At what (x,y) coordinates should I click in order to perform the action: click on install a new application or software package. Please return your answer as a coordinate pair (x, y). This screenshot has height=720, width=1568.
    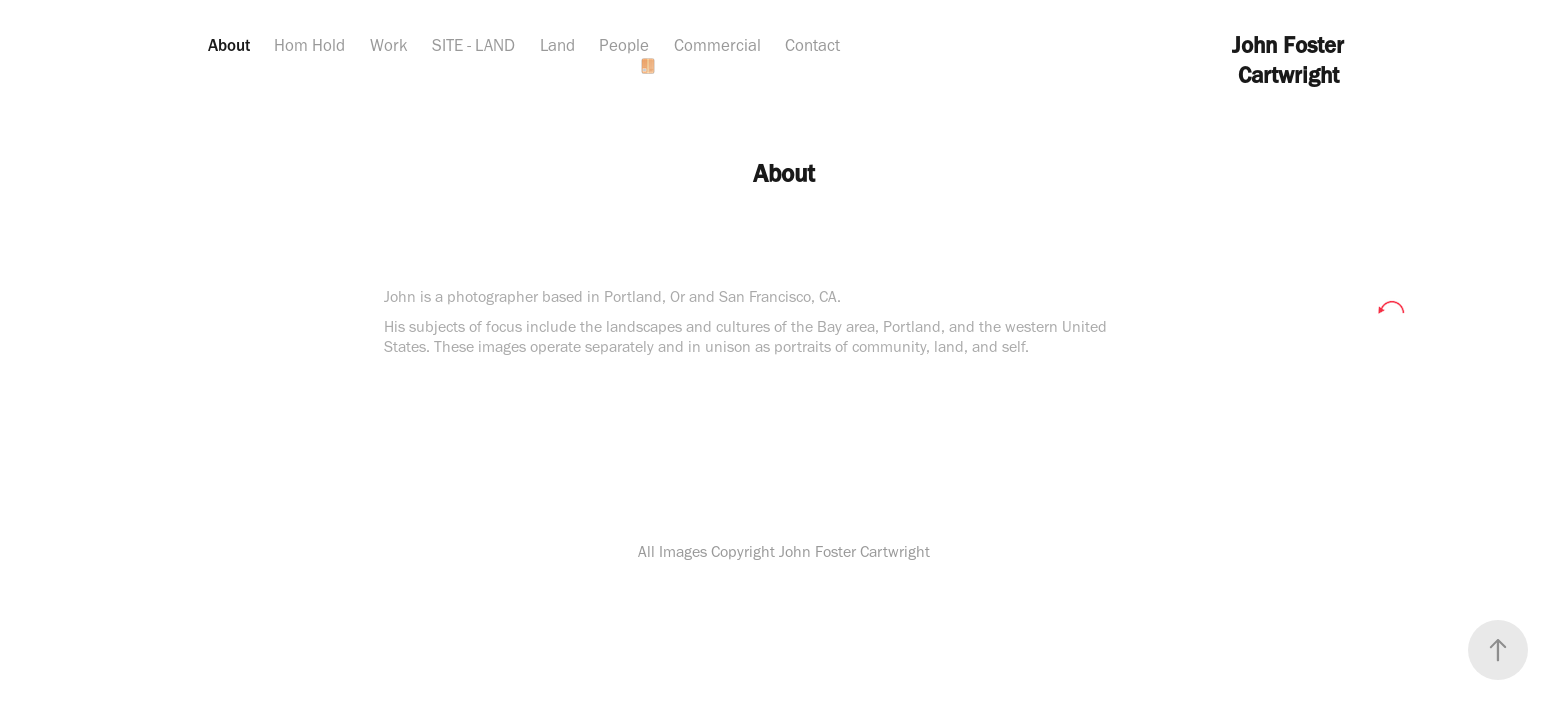
    Looking at the image, I should click on (648, 66).